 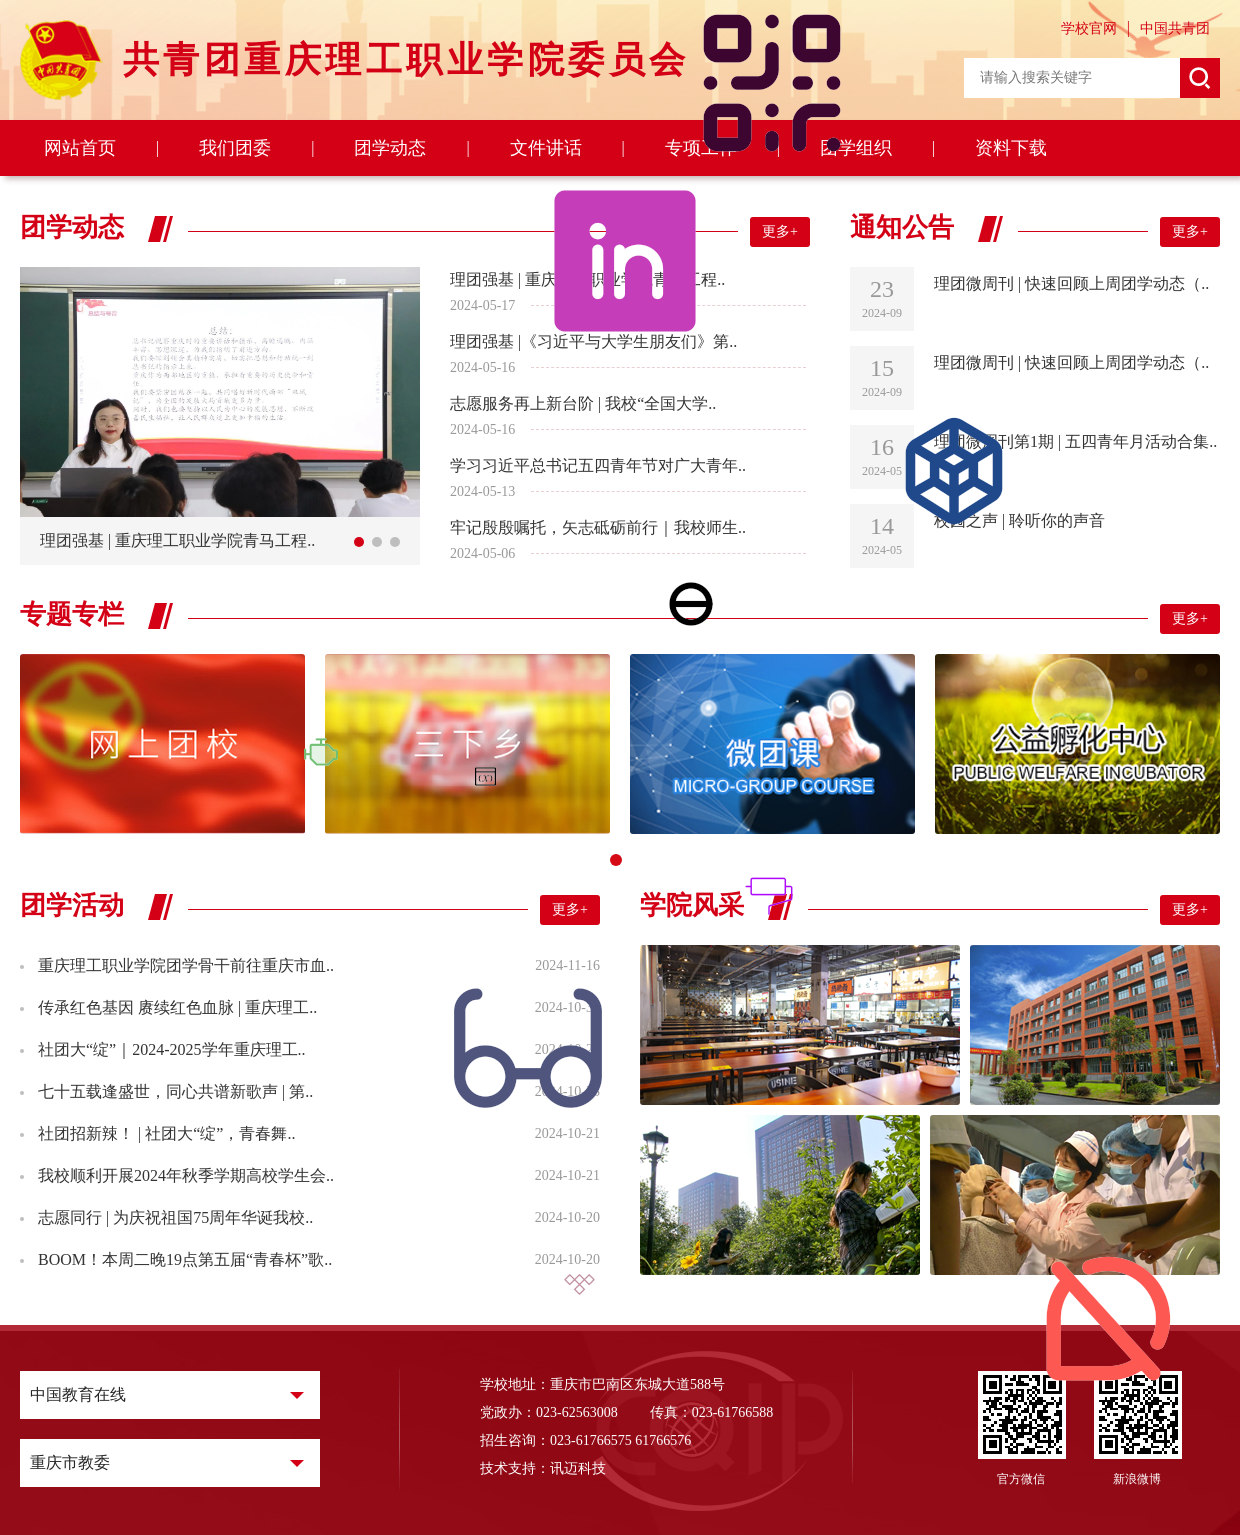 I want to click on scan or generate a QR code, so click(x=772, y=83).